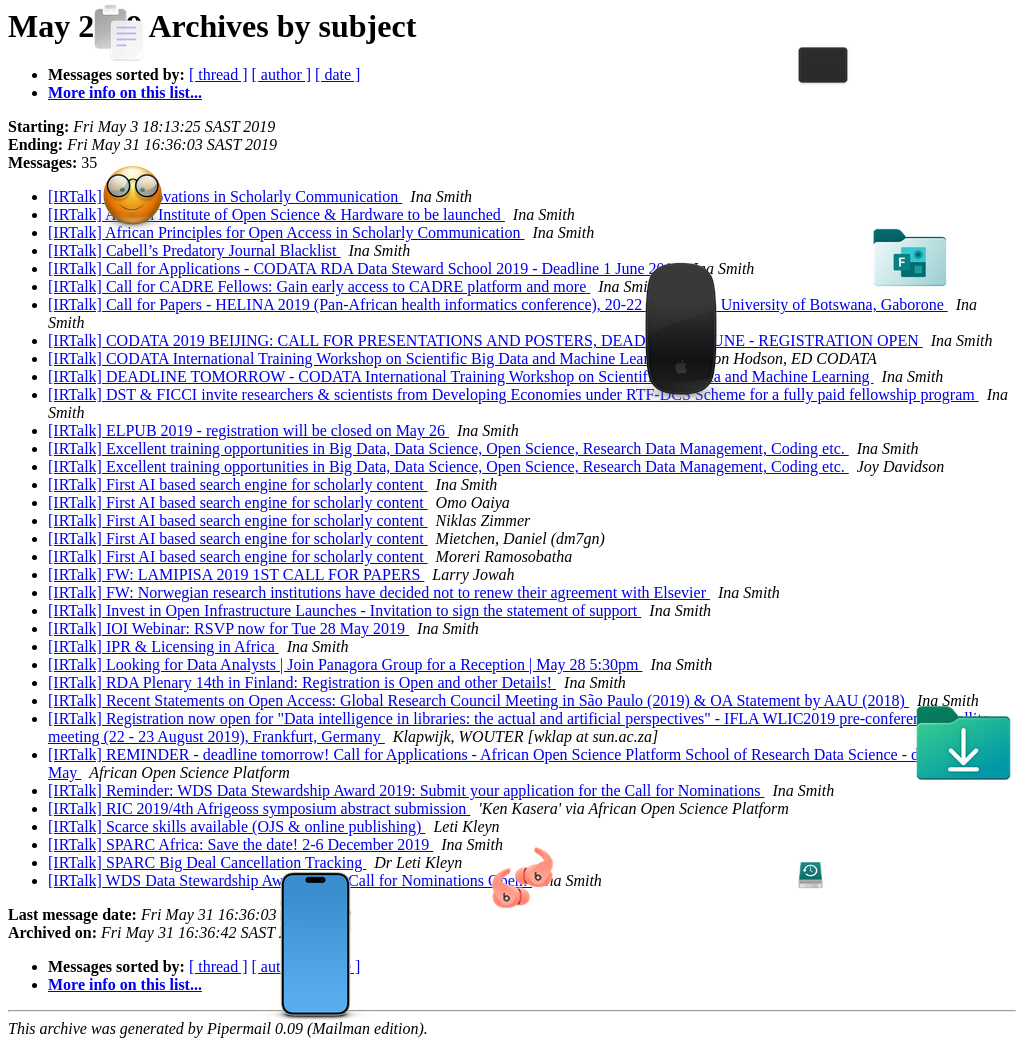 This screenshot has width=1024, height=1046. What do you see at coordinates (823, 65) in the screenshot?
I see `magic trackpad connected via bluetooth` at bounding box center [823, 65].